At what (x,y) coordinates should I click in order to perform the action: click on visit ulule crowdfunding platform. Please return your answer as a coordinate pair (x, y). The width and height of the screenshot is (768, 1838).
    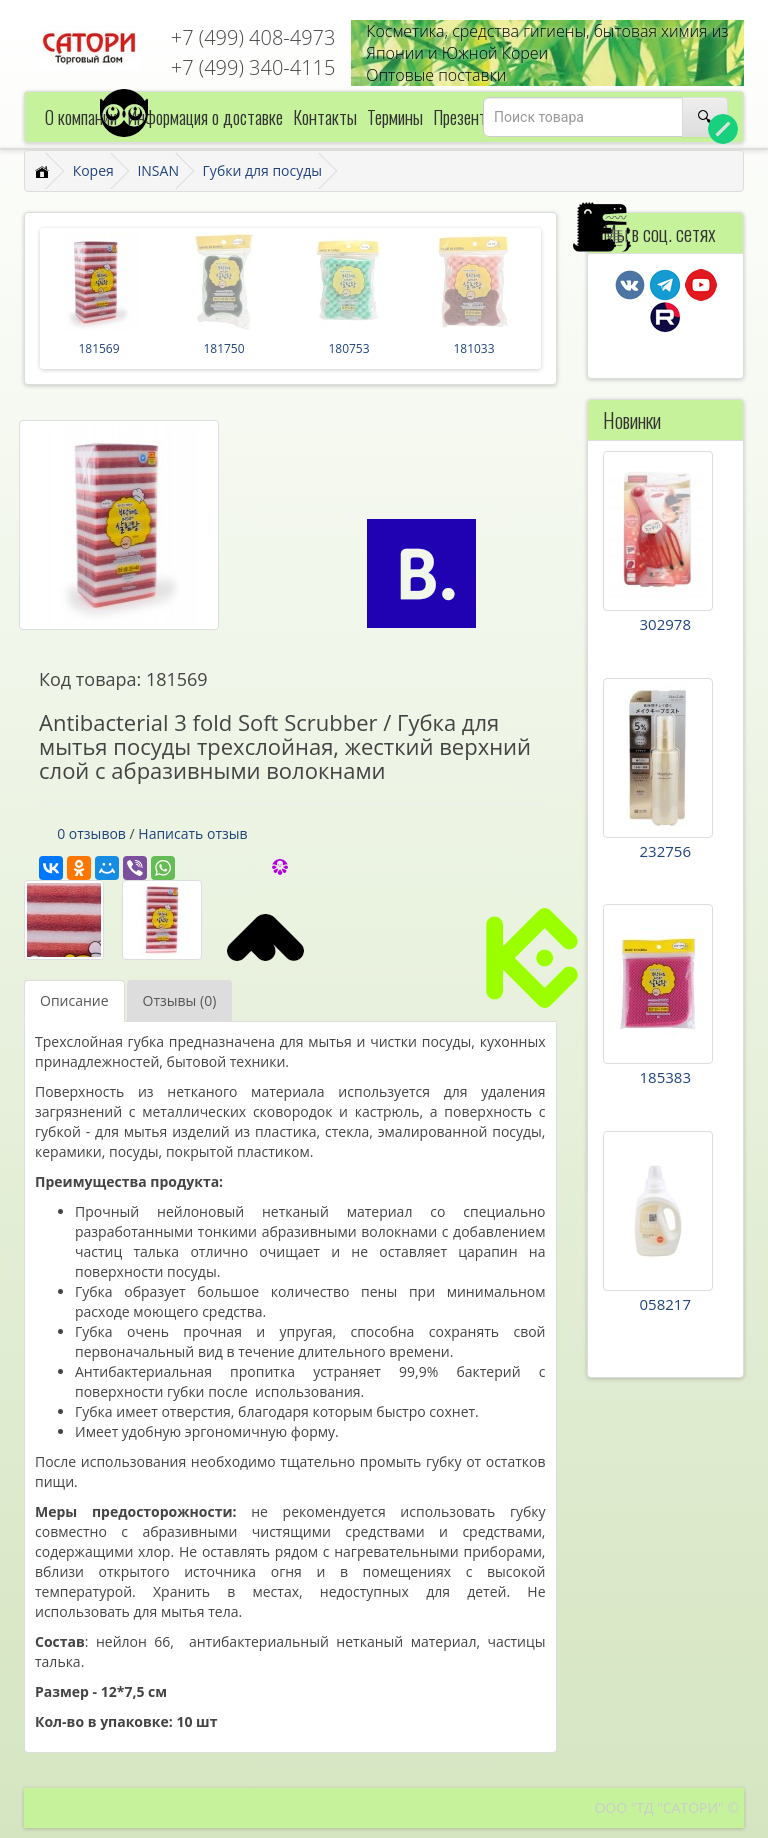
    Looking at the image, I should click on (124, 113).